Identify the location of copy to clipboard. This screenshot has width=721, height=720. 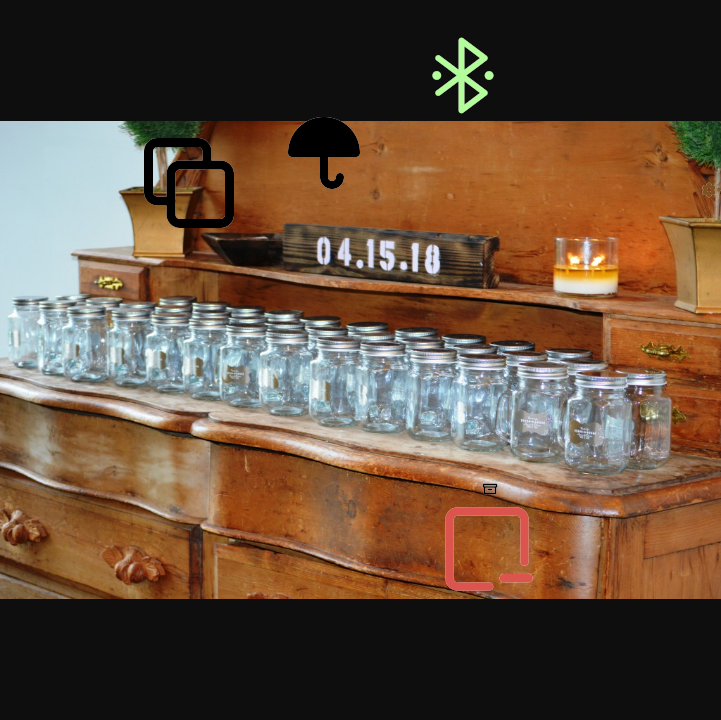
(189, 183).